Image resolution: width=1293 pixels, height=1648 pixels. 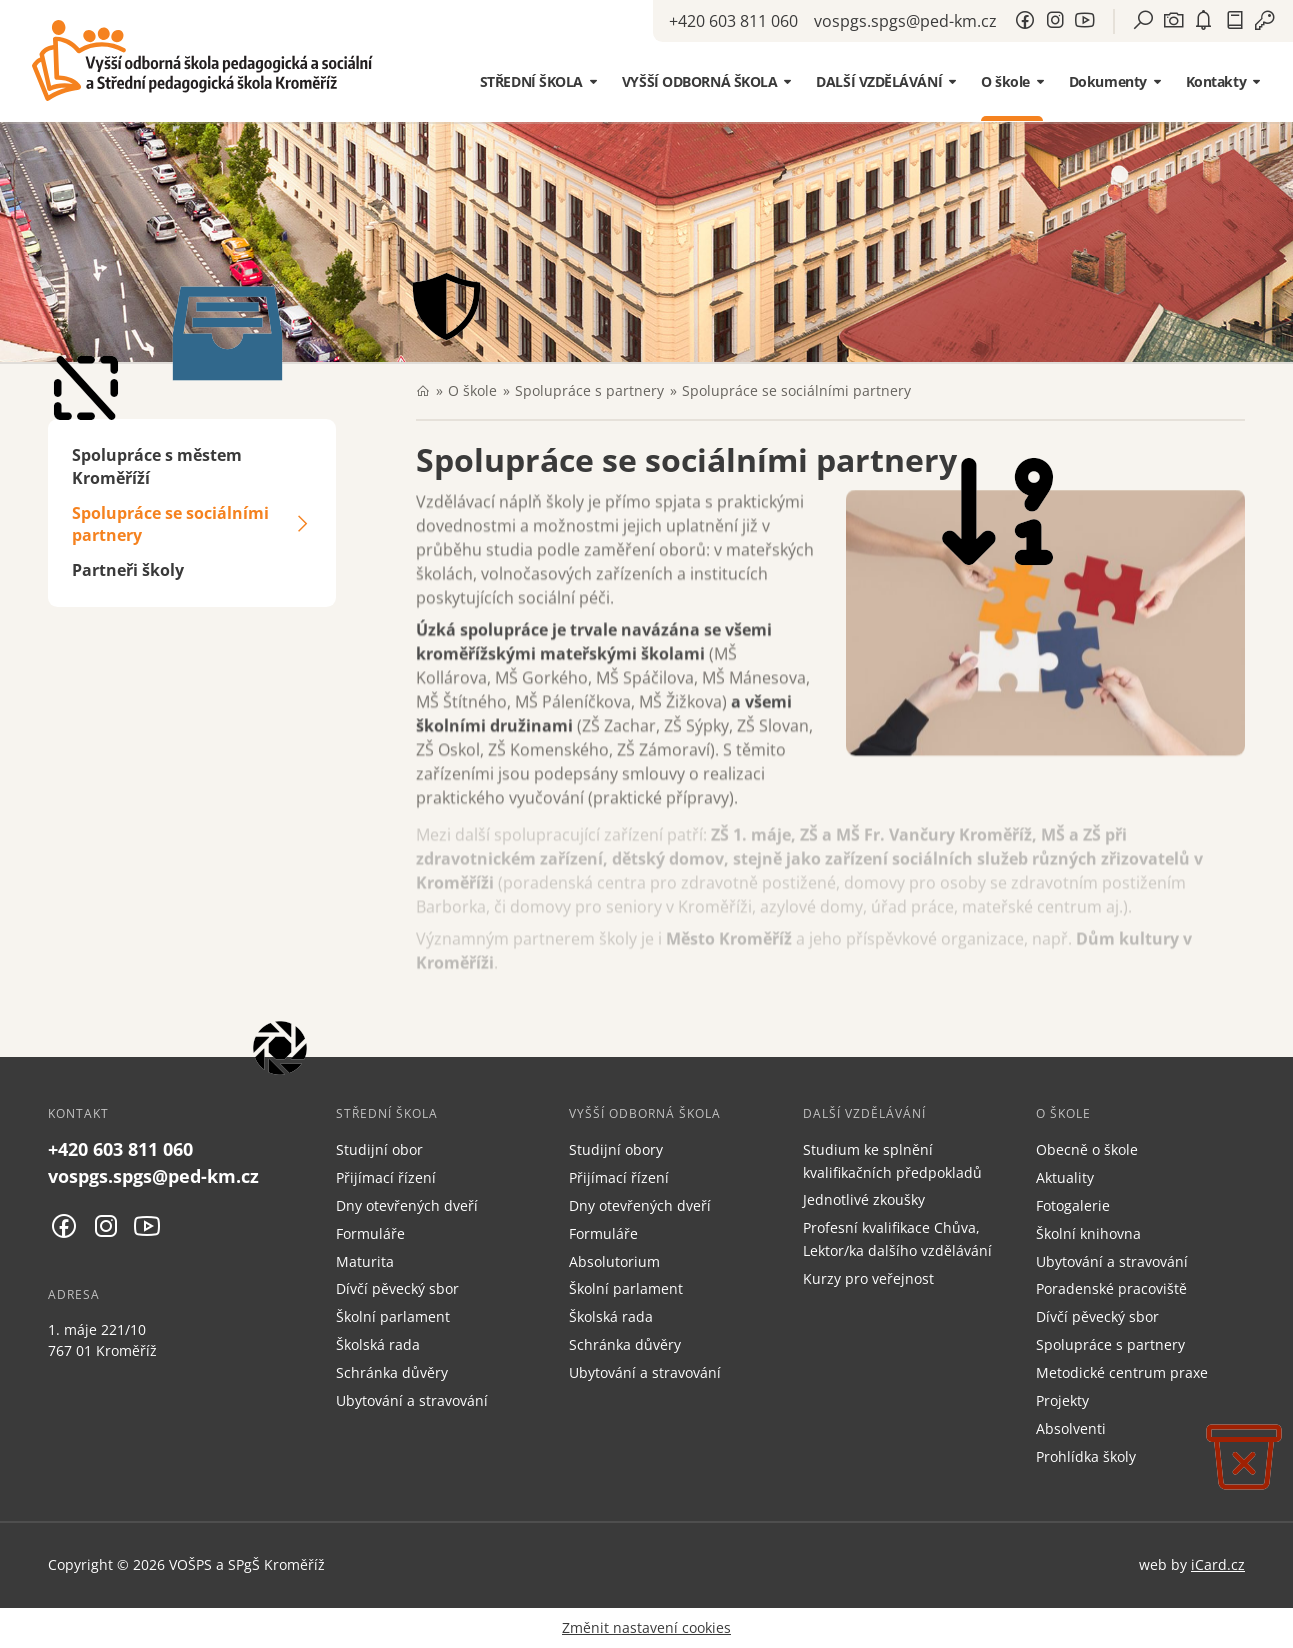 I want to click on sort numbers in descending order, so click(x=999, y=511).